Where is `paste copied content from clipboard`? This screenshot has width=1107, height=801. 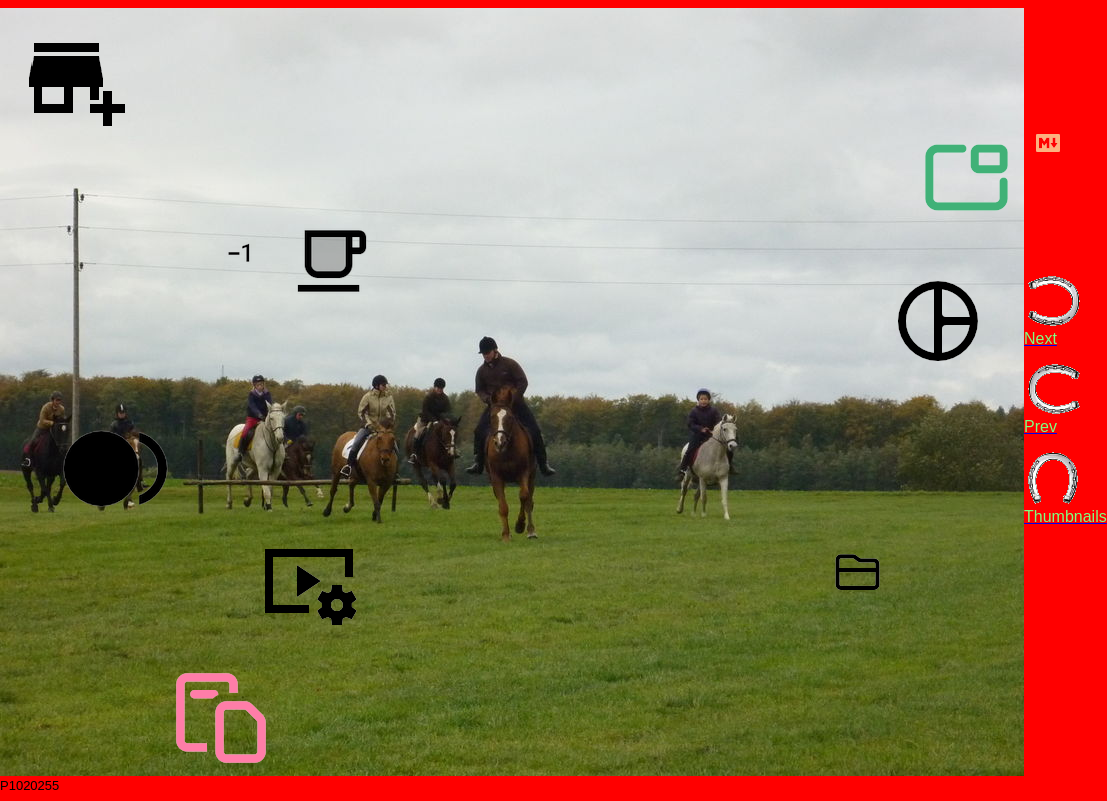
paste copied content from clipboard is located at coordinates (221, 718).